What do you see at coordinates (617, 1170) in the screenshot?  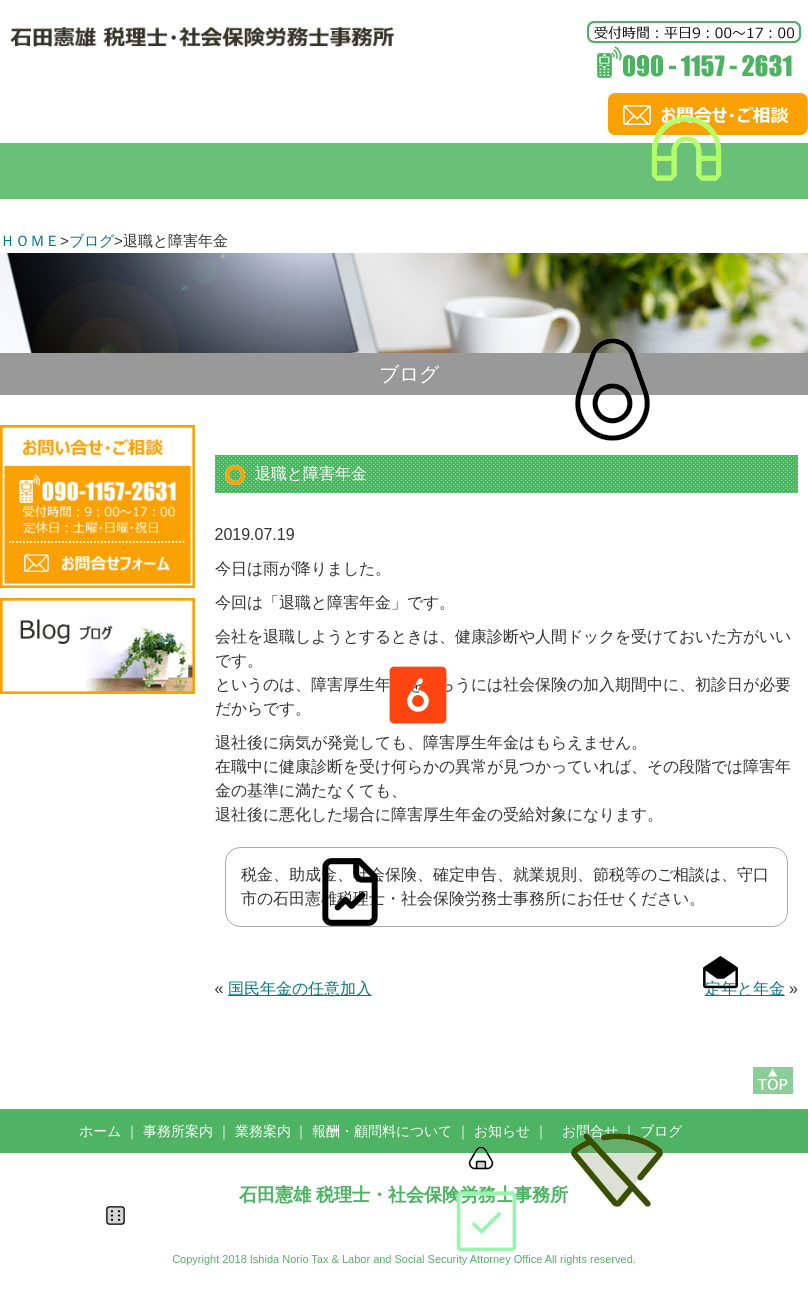 I see `indicates no wifi connection available` at bounding box center [617, 1170].